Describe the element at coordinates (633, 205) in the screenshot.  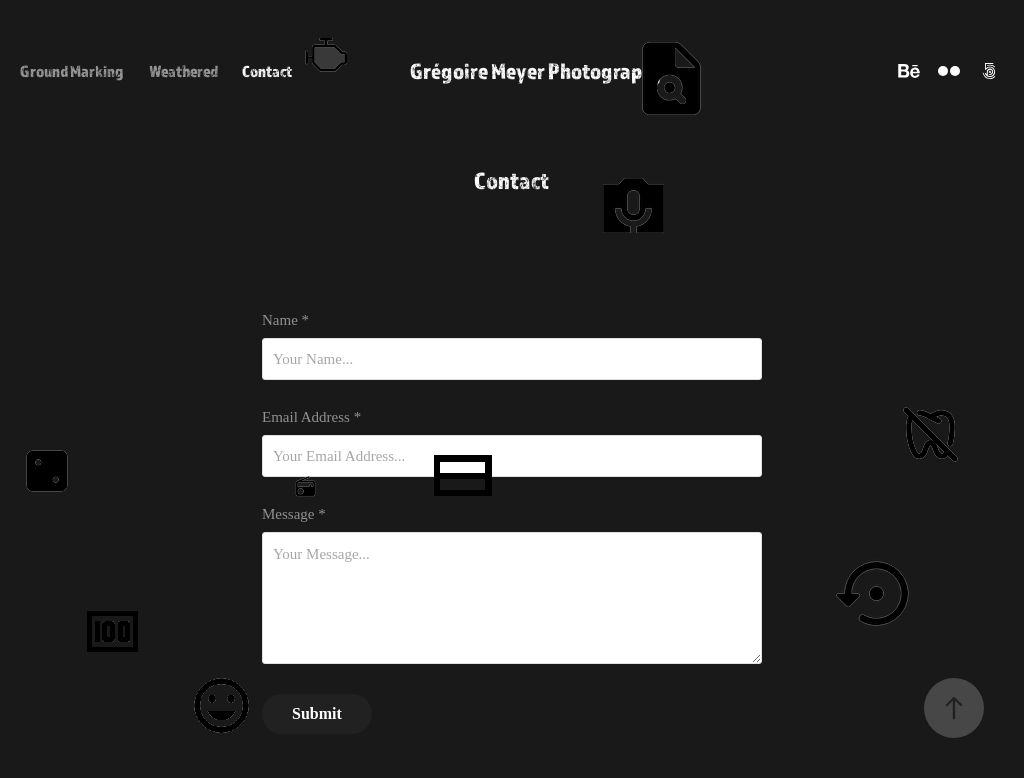
I see `grant camera and microphone permissions` at that location.